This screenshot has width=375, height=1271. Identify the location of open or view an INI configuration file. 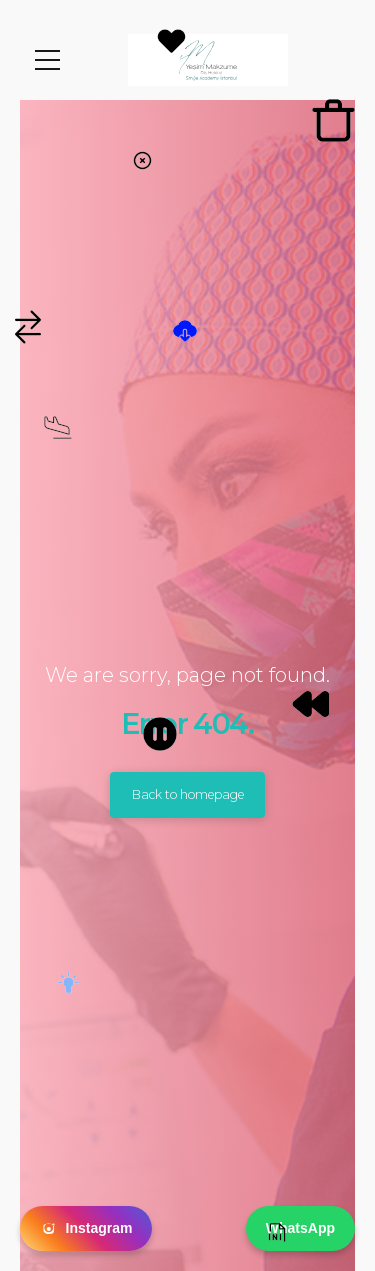
(277, 1232).